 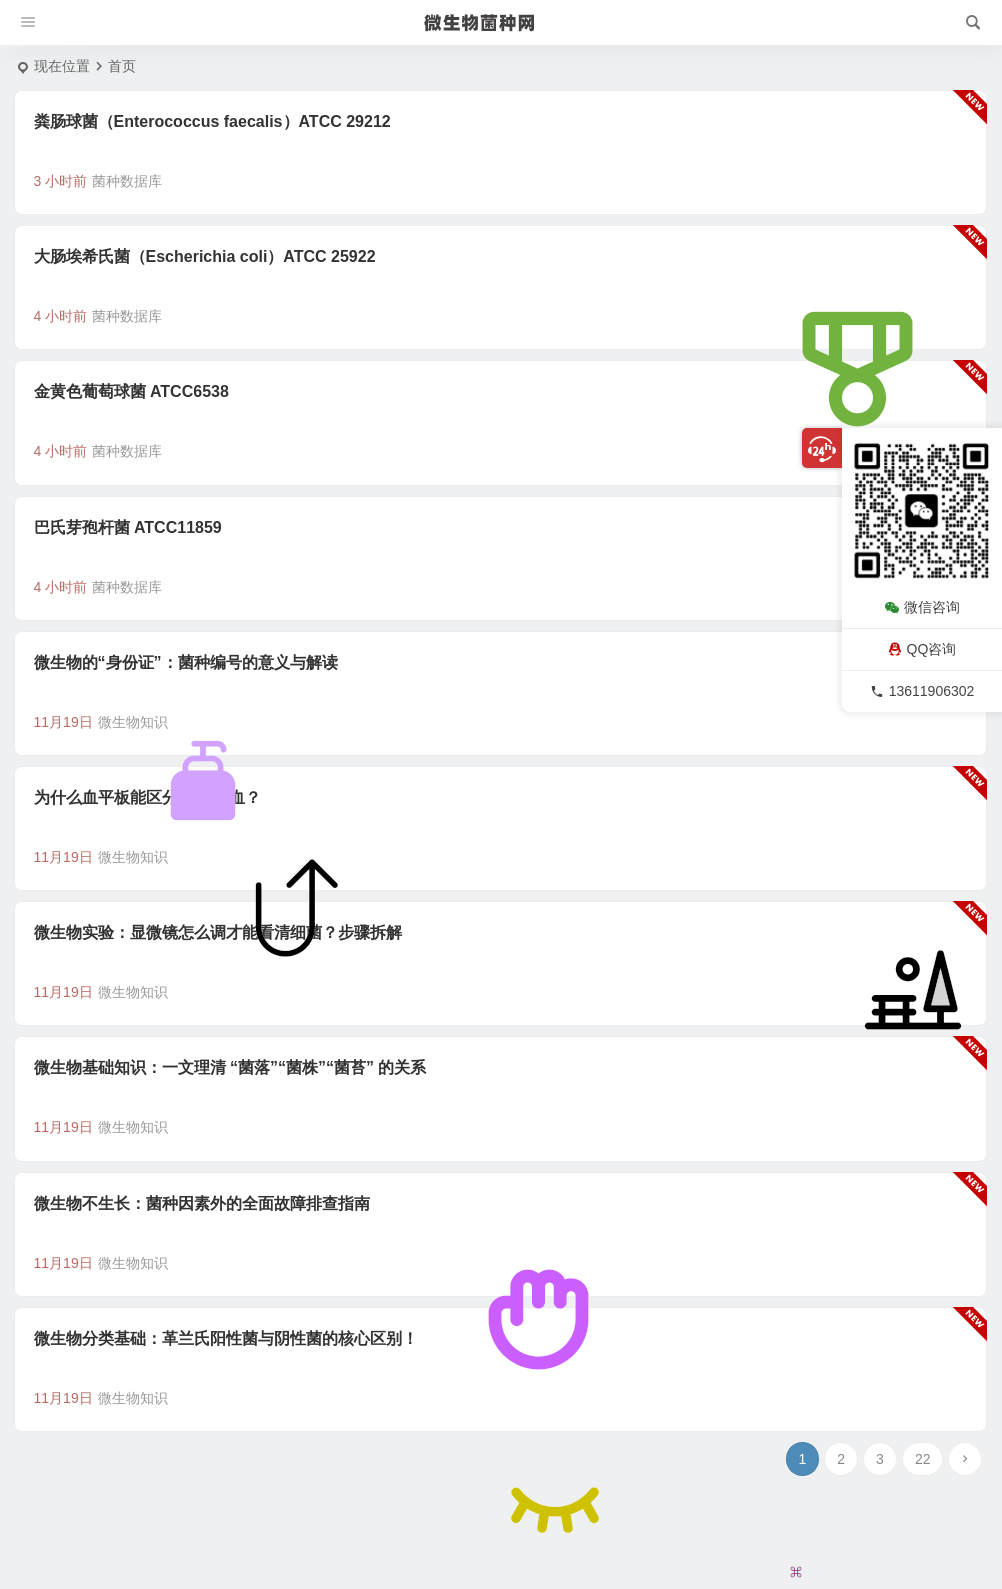 What do you see at coordinates (857, 362) in the screenshot?
I see `view achievements or awards` at bounding box center [857, 362].